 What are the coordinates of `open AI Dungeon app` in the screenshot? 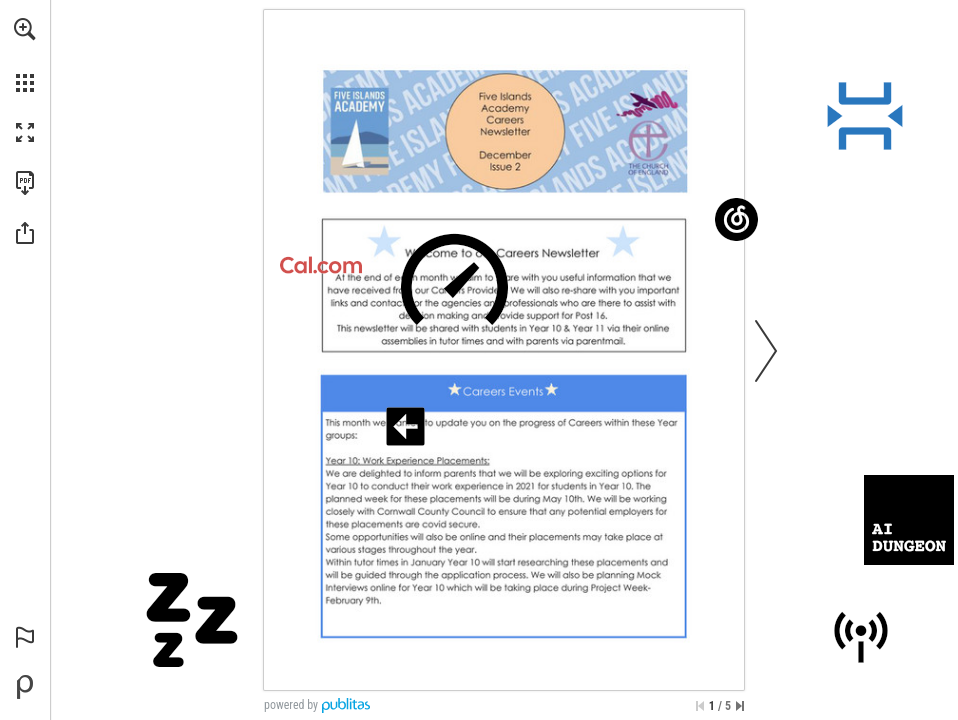 It's located at (909, 520).